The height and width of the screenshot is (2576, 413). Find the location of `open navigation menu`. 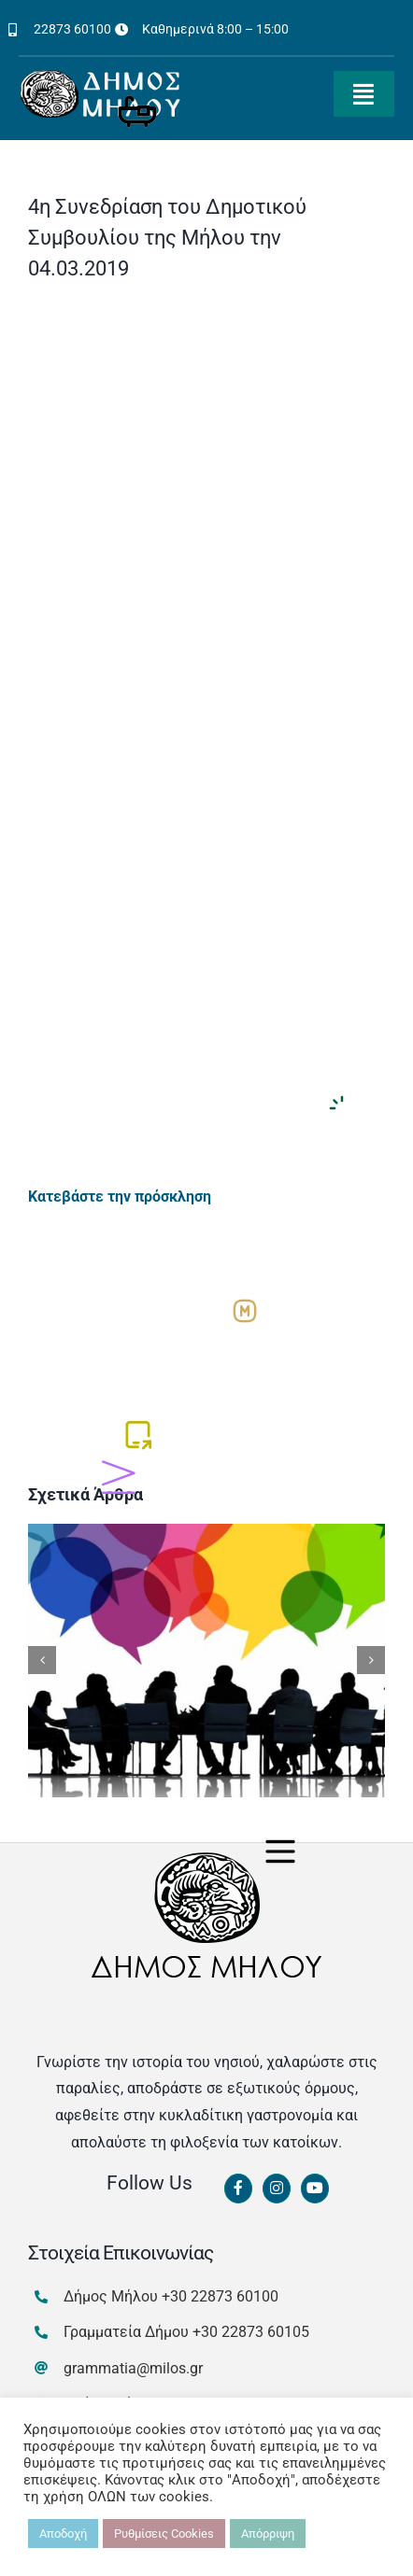

open navigation menu is located at coordinates (280, 1851).